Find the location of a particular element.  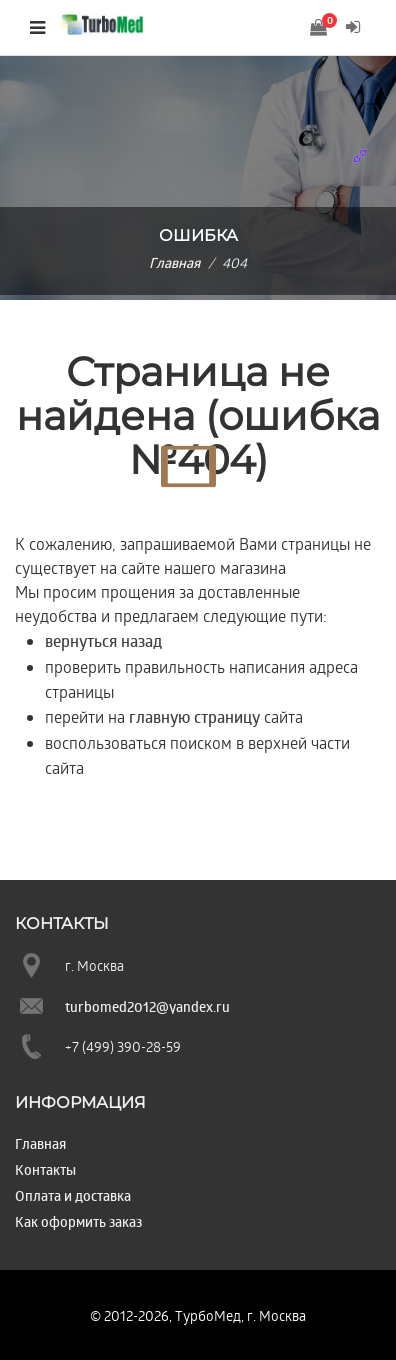

switch to landscape mode is located at coordinates (188, 466).